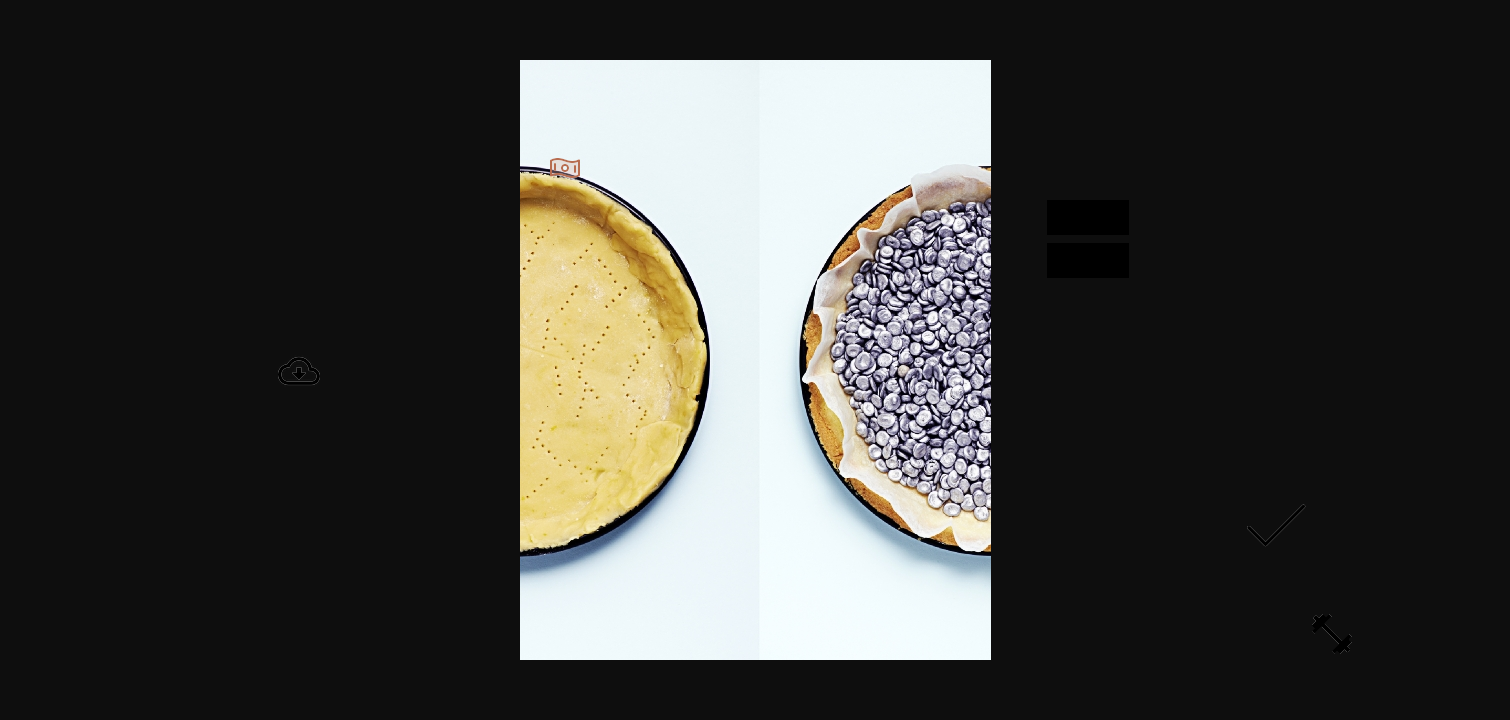 Image resolution: width=1510 pixels, height=720 pixels. Describe the element at coordinates (565, 168) in the screenshot. I see `view payment or transaction details` at that location.